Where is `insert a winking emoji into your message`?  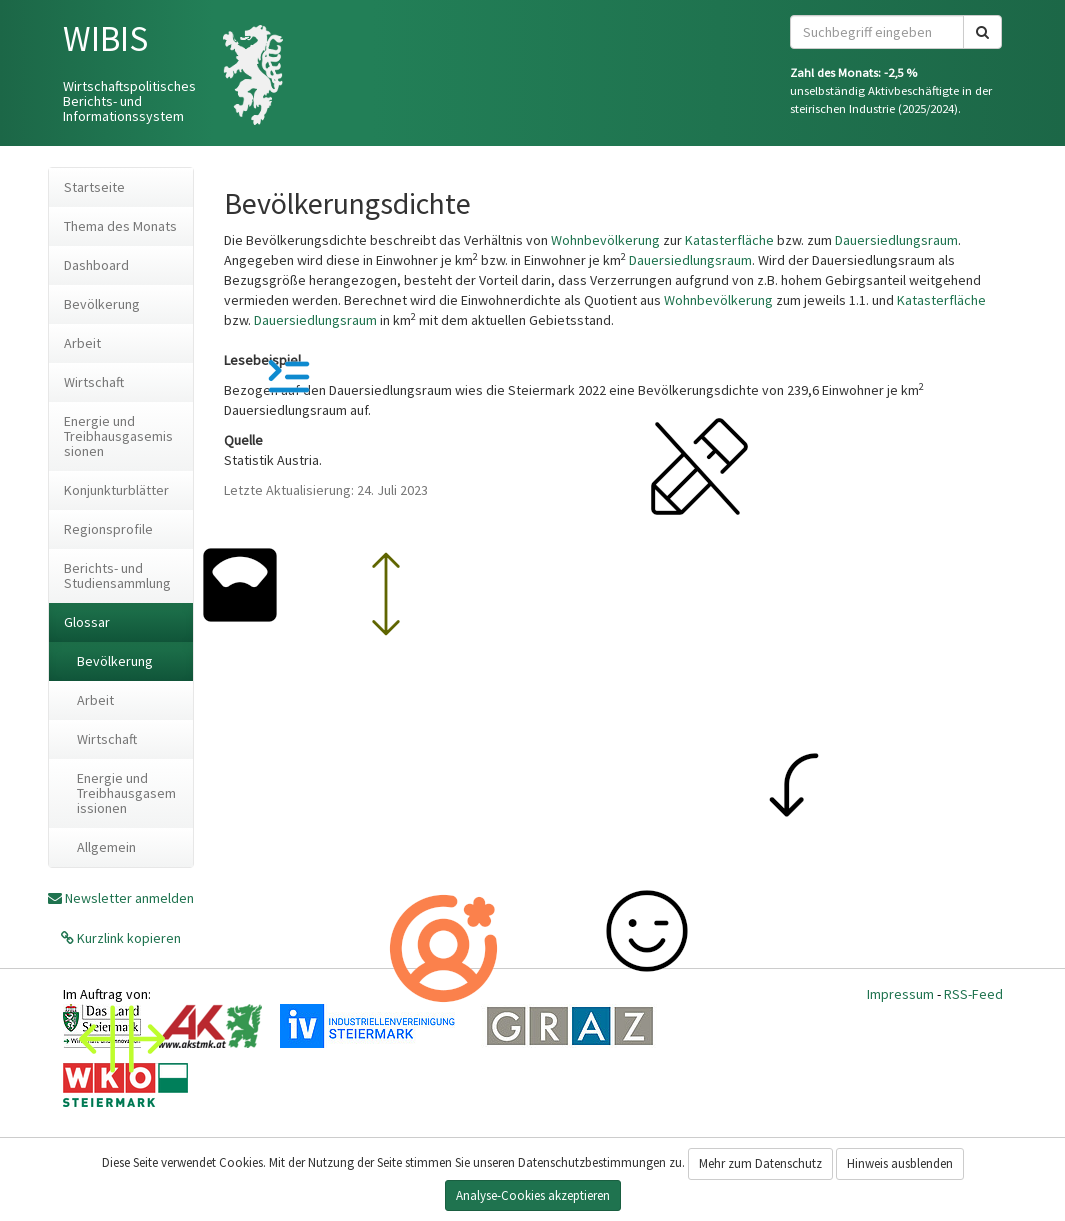
insert a winking emoji into your message is located at coordinates (647, 931).